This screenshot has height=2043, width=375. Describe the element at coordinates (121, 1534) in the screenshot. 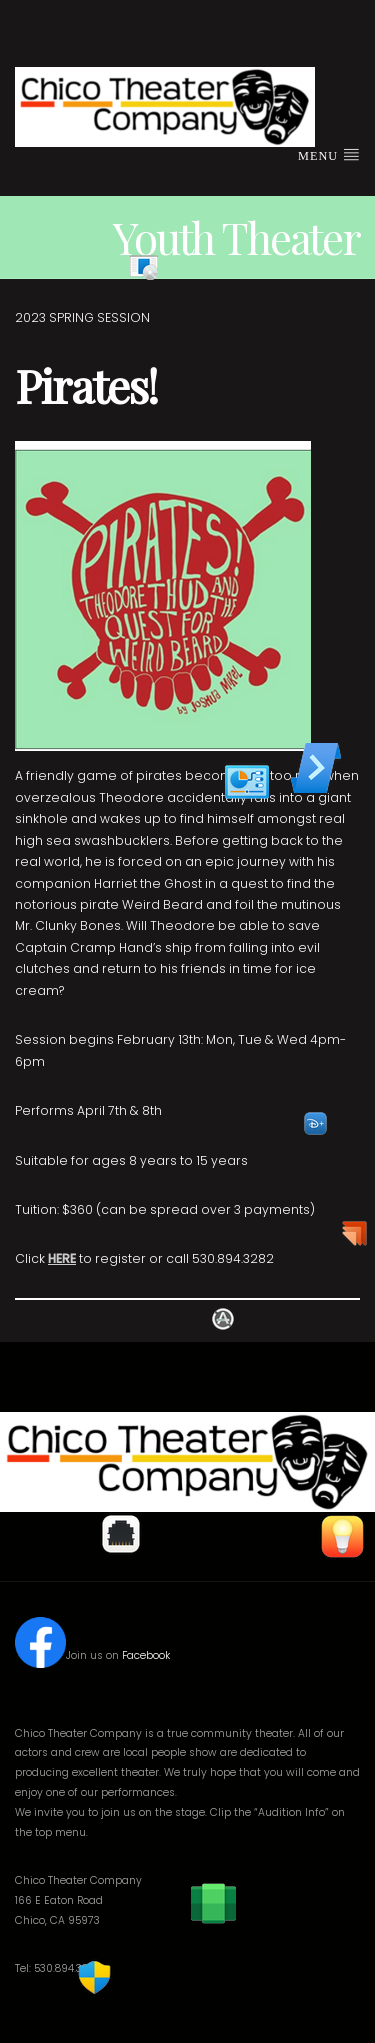

I see `configure DSL network connection settings` at that location.